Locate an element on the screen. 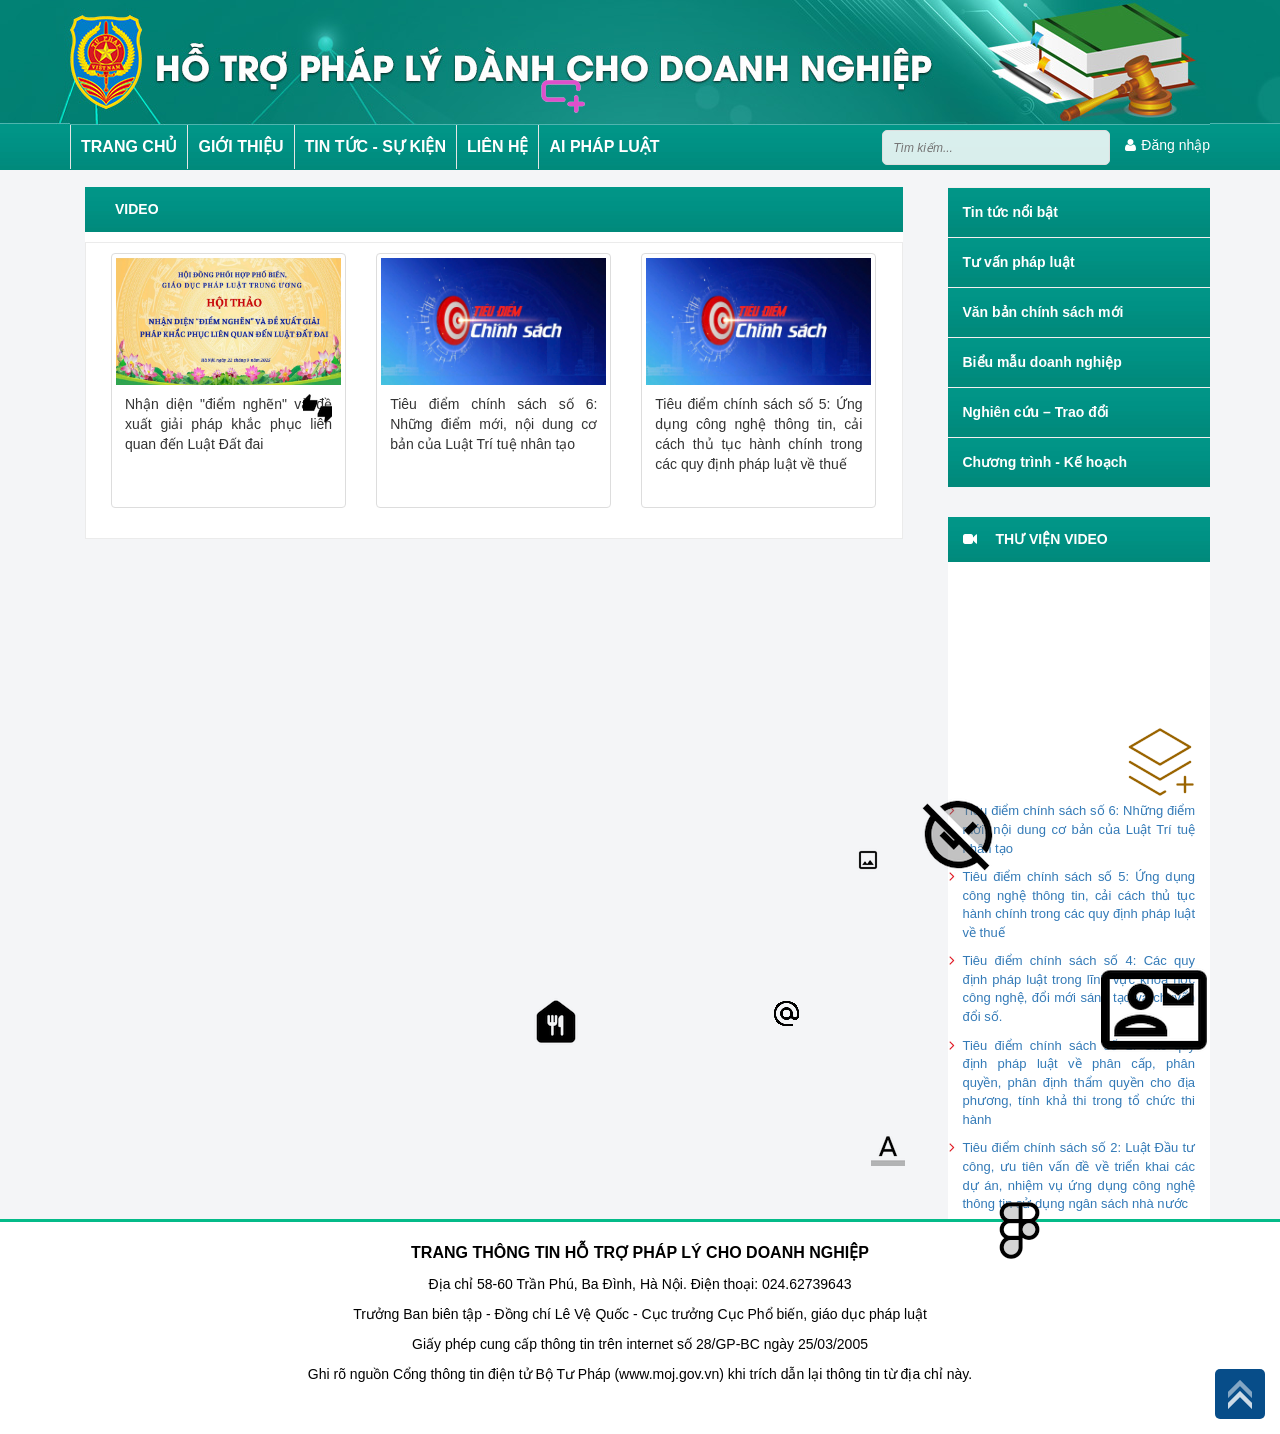 The image size is (1280, 1434). change text color is located at coordinates (888, 1149).